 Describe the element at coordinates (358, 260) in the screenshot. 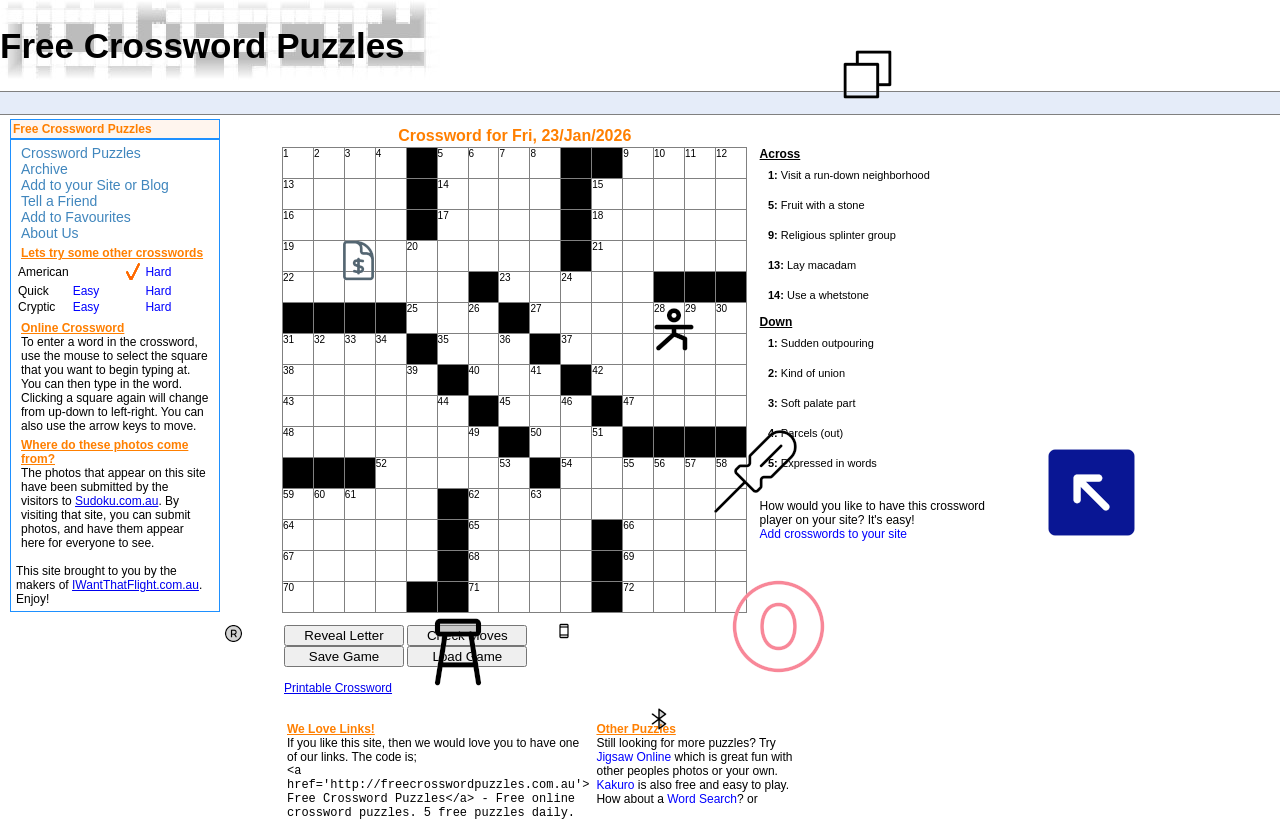

I see `view financial document or invoice` at that location.